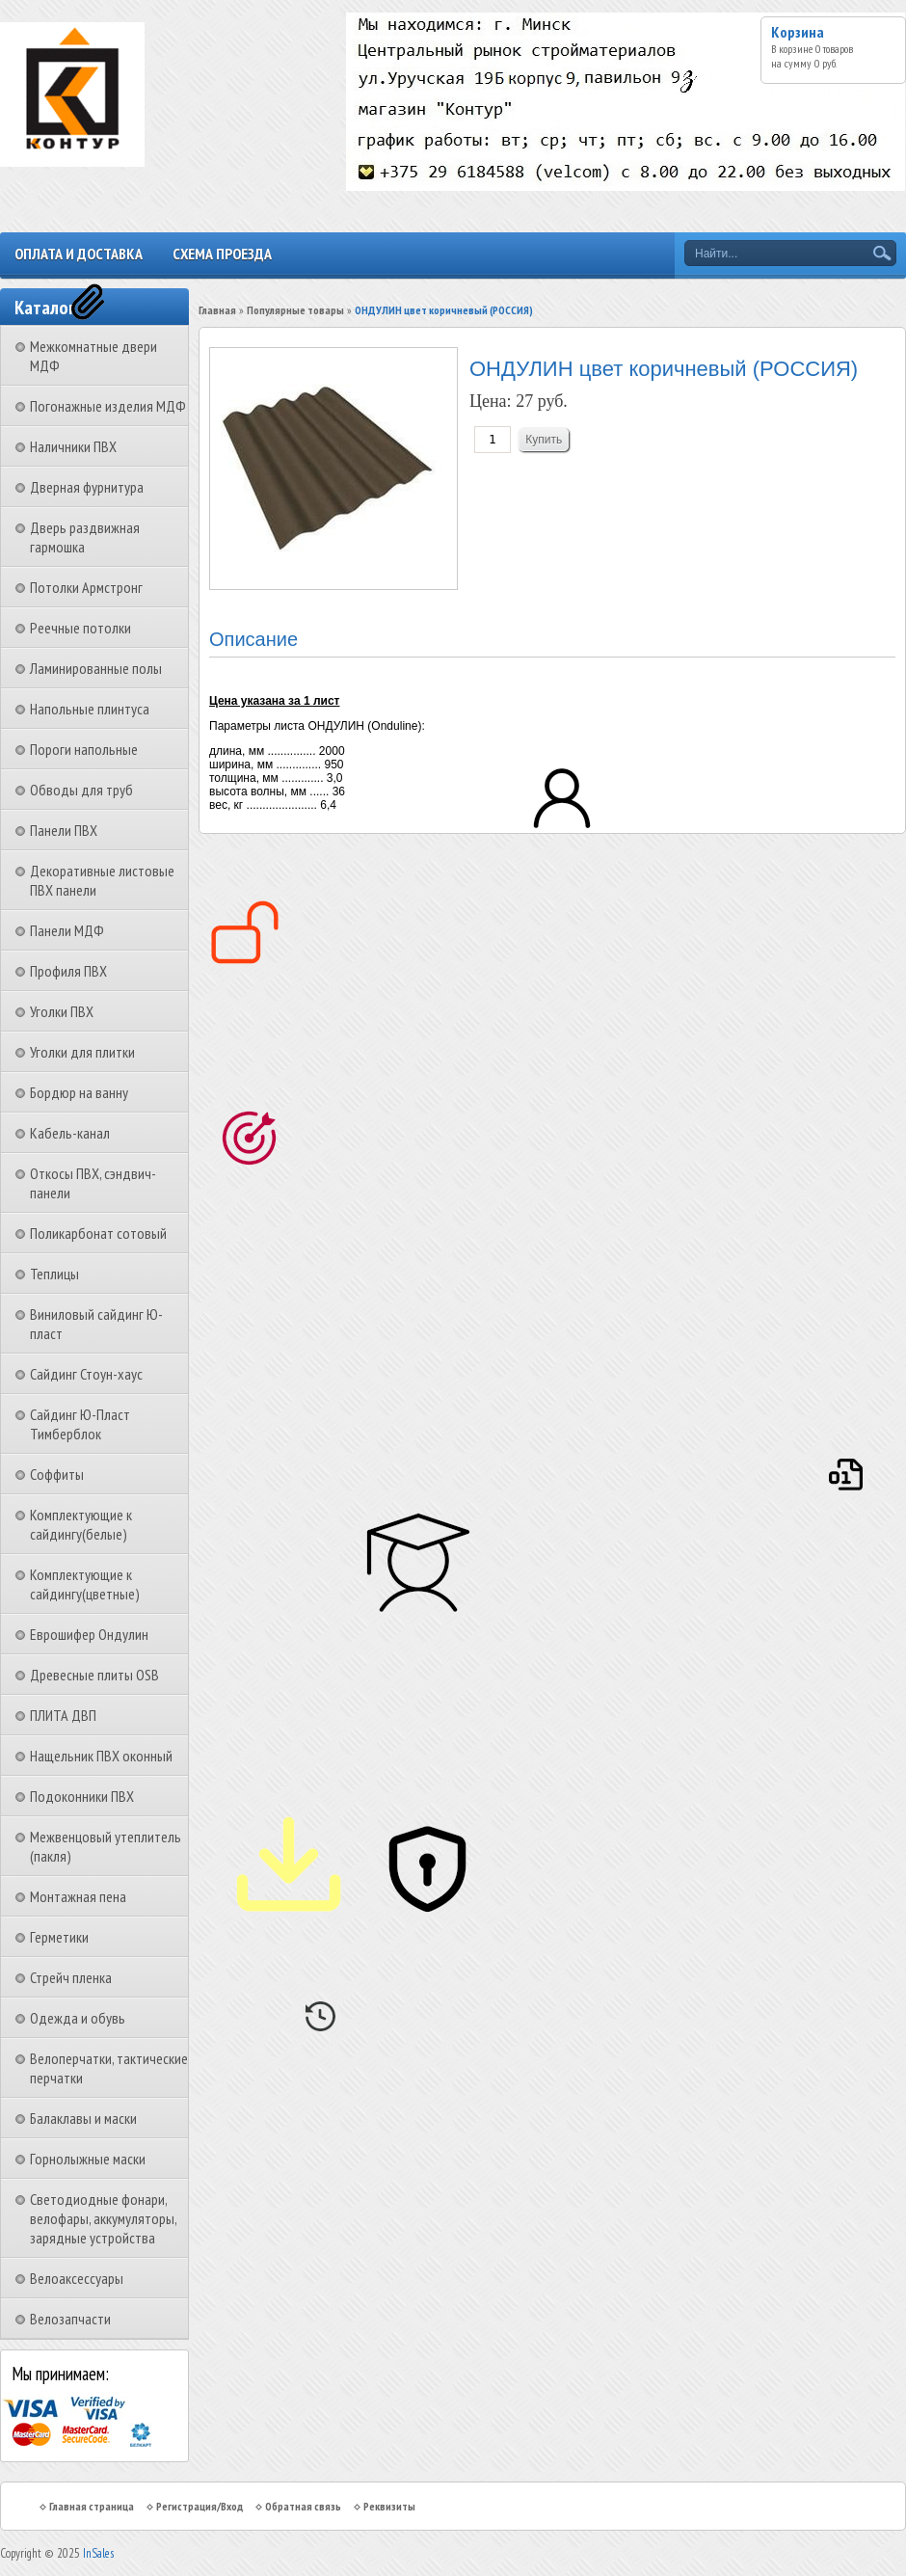 This screenshot has height=2576, width=906. What do you see at coordinates (845, 1475) in the screenshot?
I see `view or open a binary file` at bounding box center [845, 1475].